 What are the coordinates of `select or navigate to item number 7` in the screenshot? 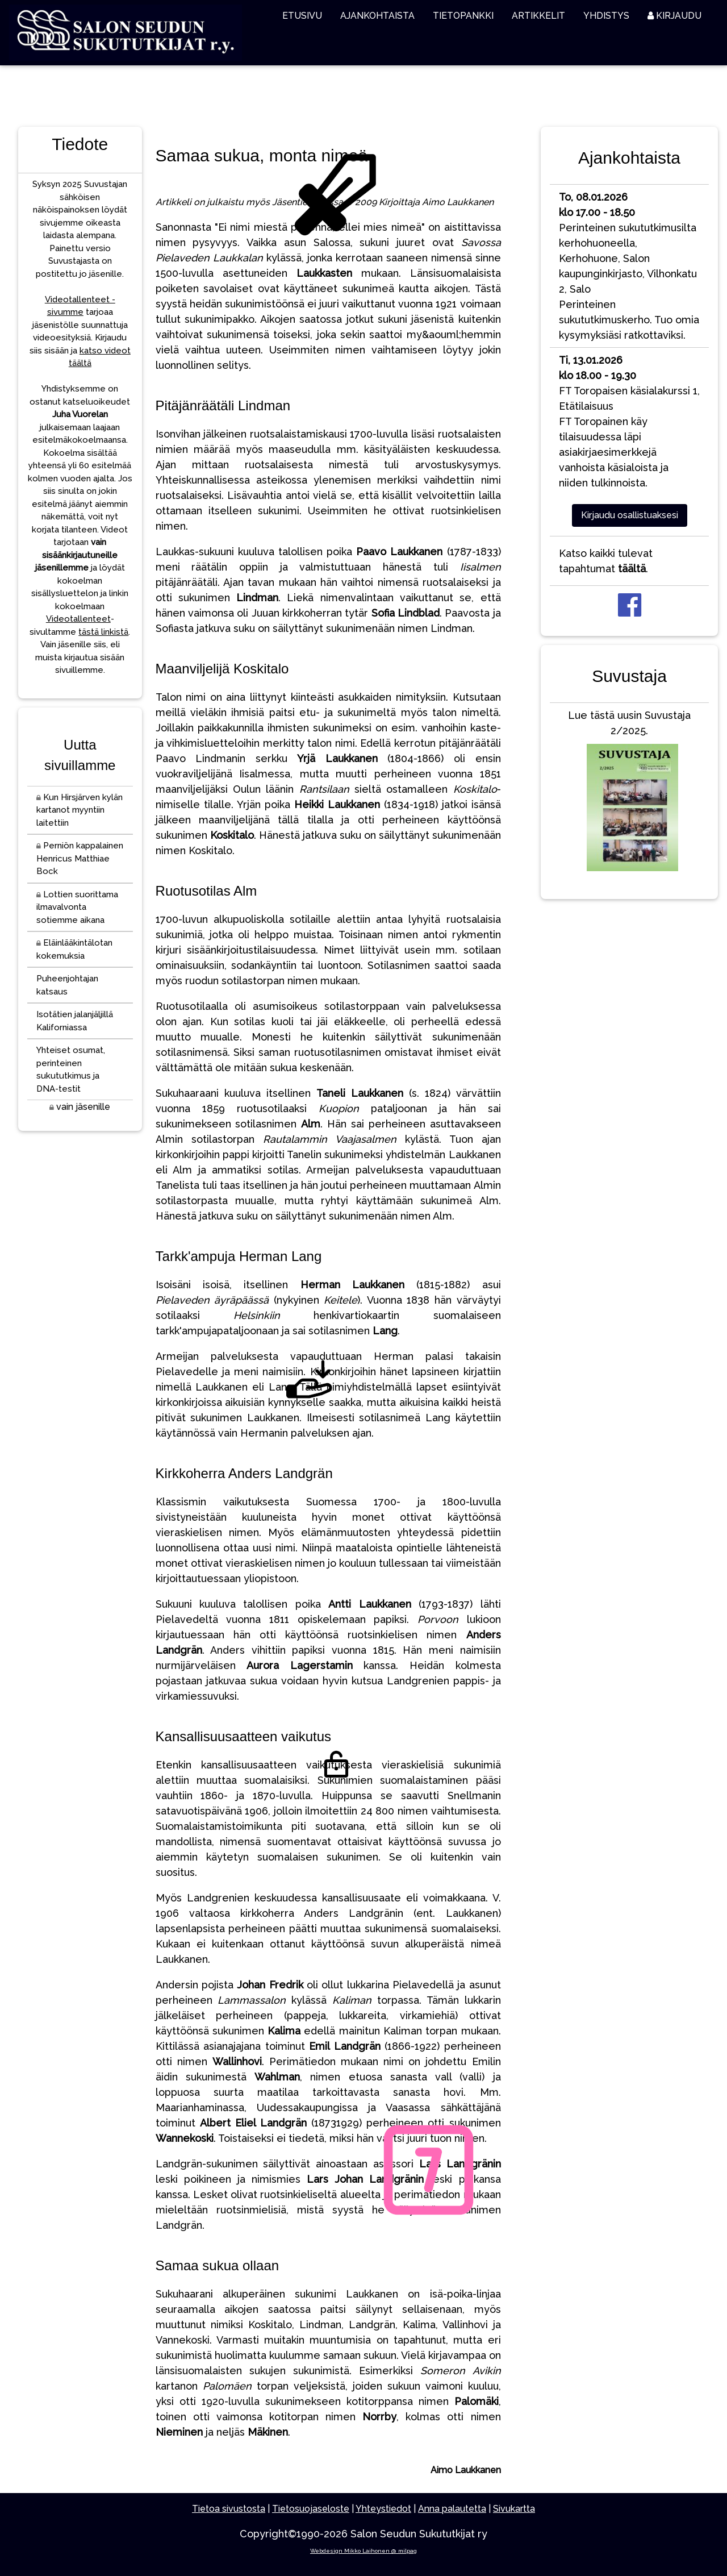 It's located at (428, 2170).